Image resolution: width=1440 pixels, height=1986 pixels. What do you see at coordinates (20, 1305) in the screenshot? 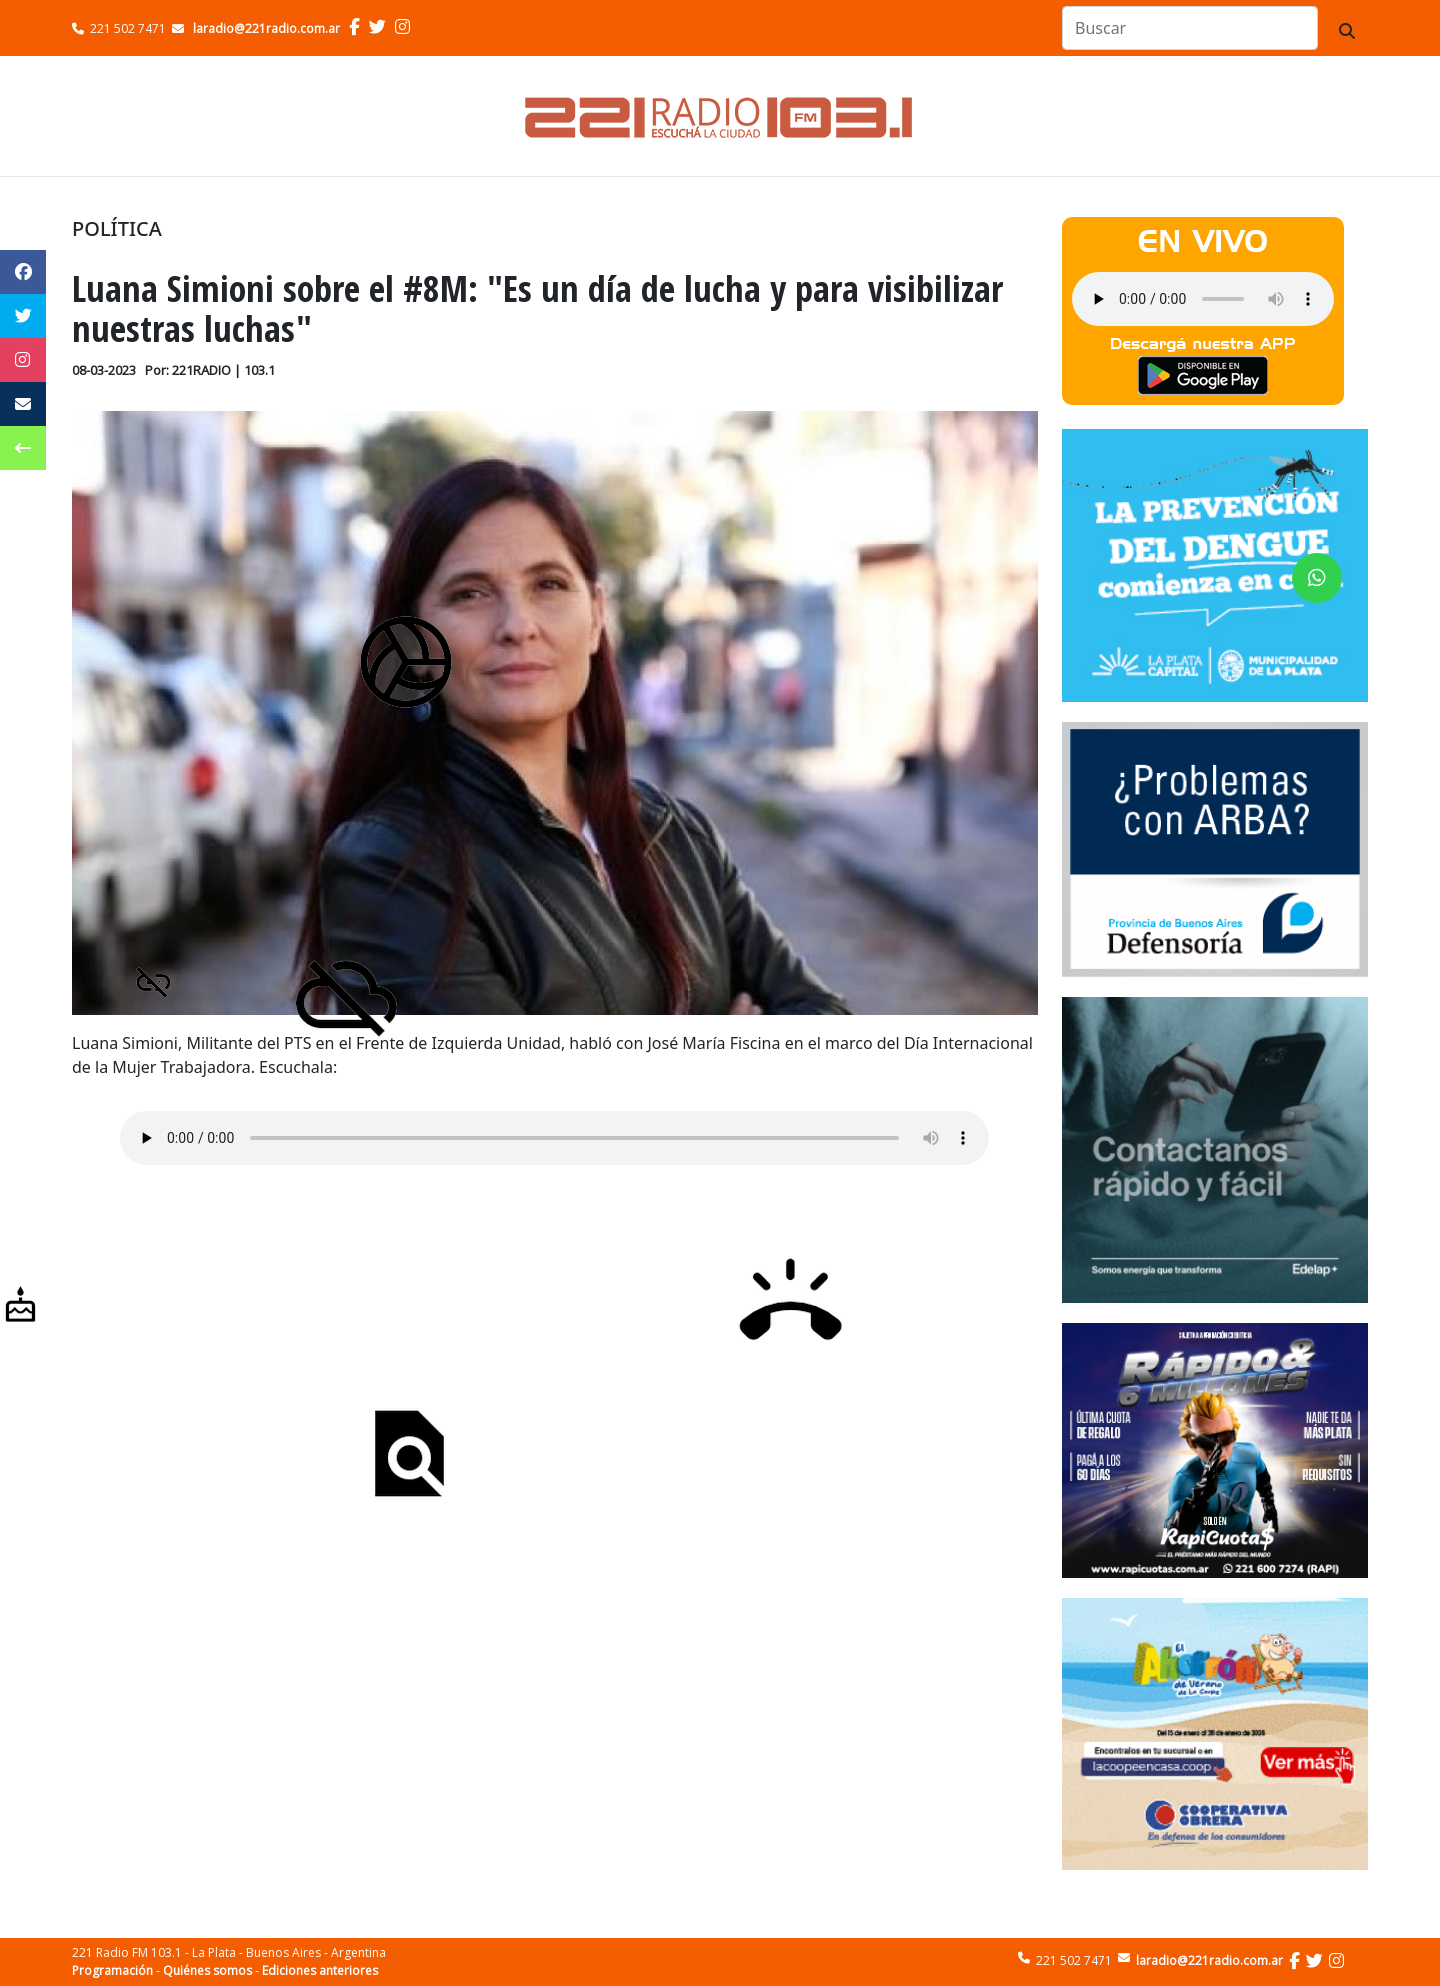
I see `view birthday or celebration events` at bounding box center [20, 1305].